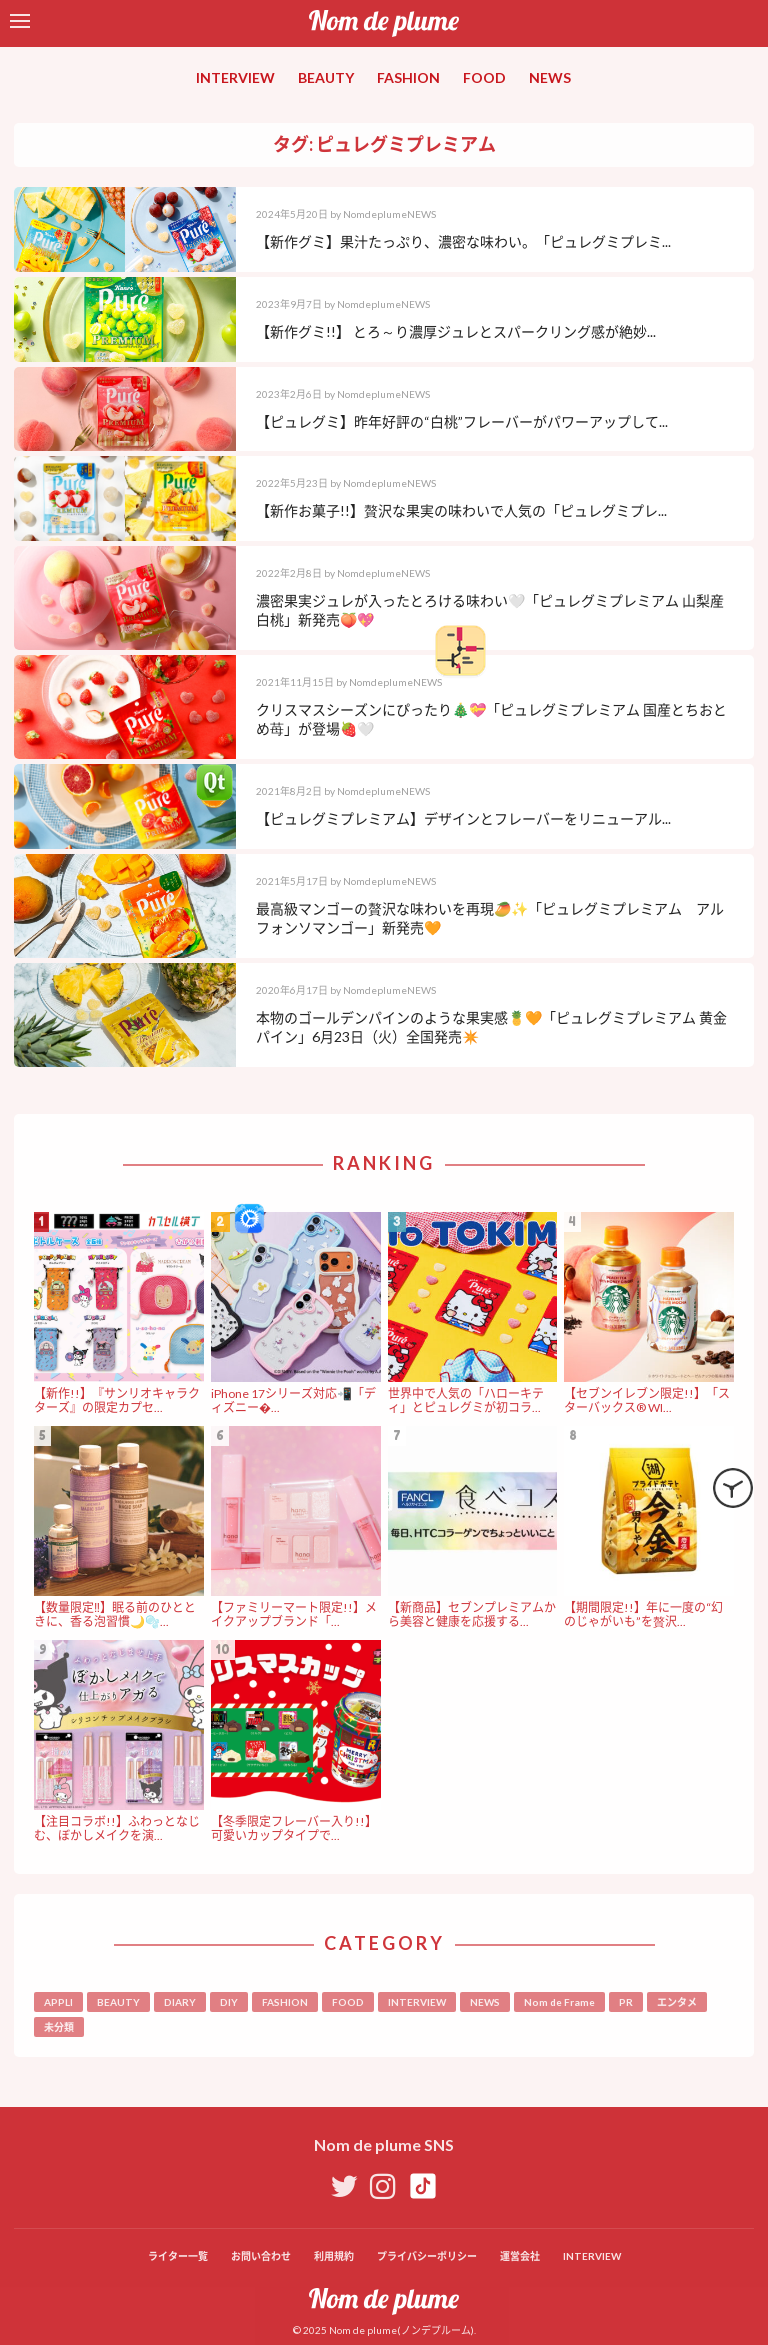  I want to click on open eeschema circuit schematic editor, so click(460, 650).